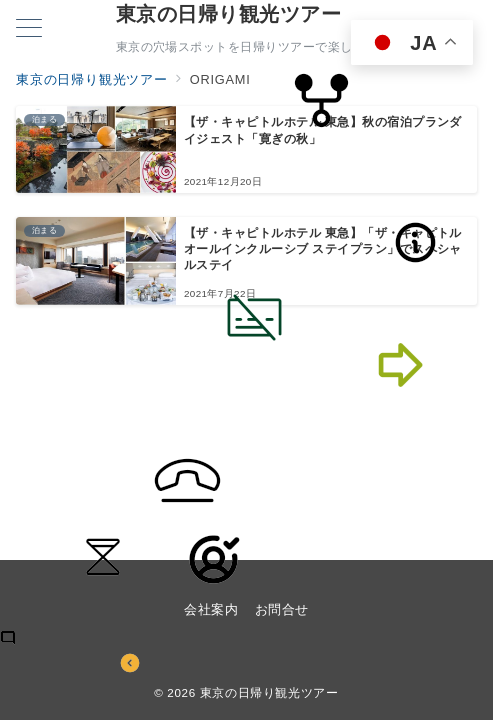  I want to click on create a new branch or fork in a repository, so click(321, 100).